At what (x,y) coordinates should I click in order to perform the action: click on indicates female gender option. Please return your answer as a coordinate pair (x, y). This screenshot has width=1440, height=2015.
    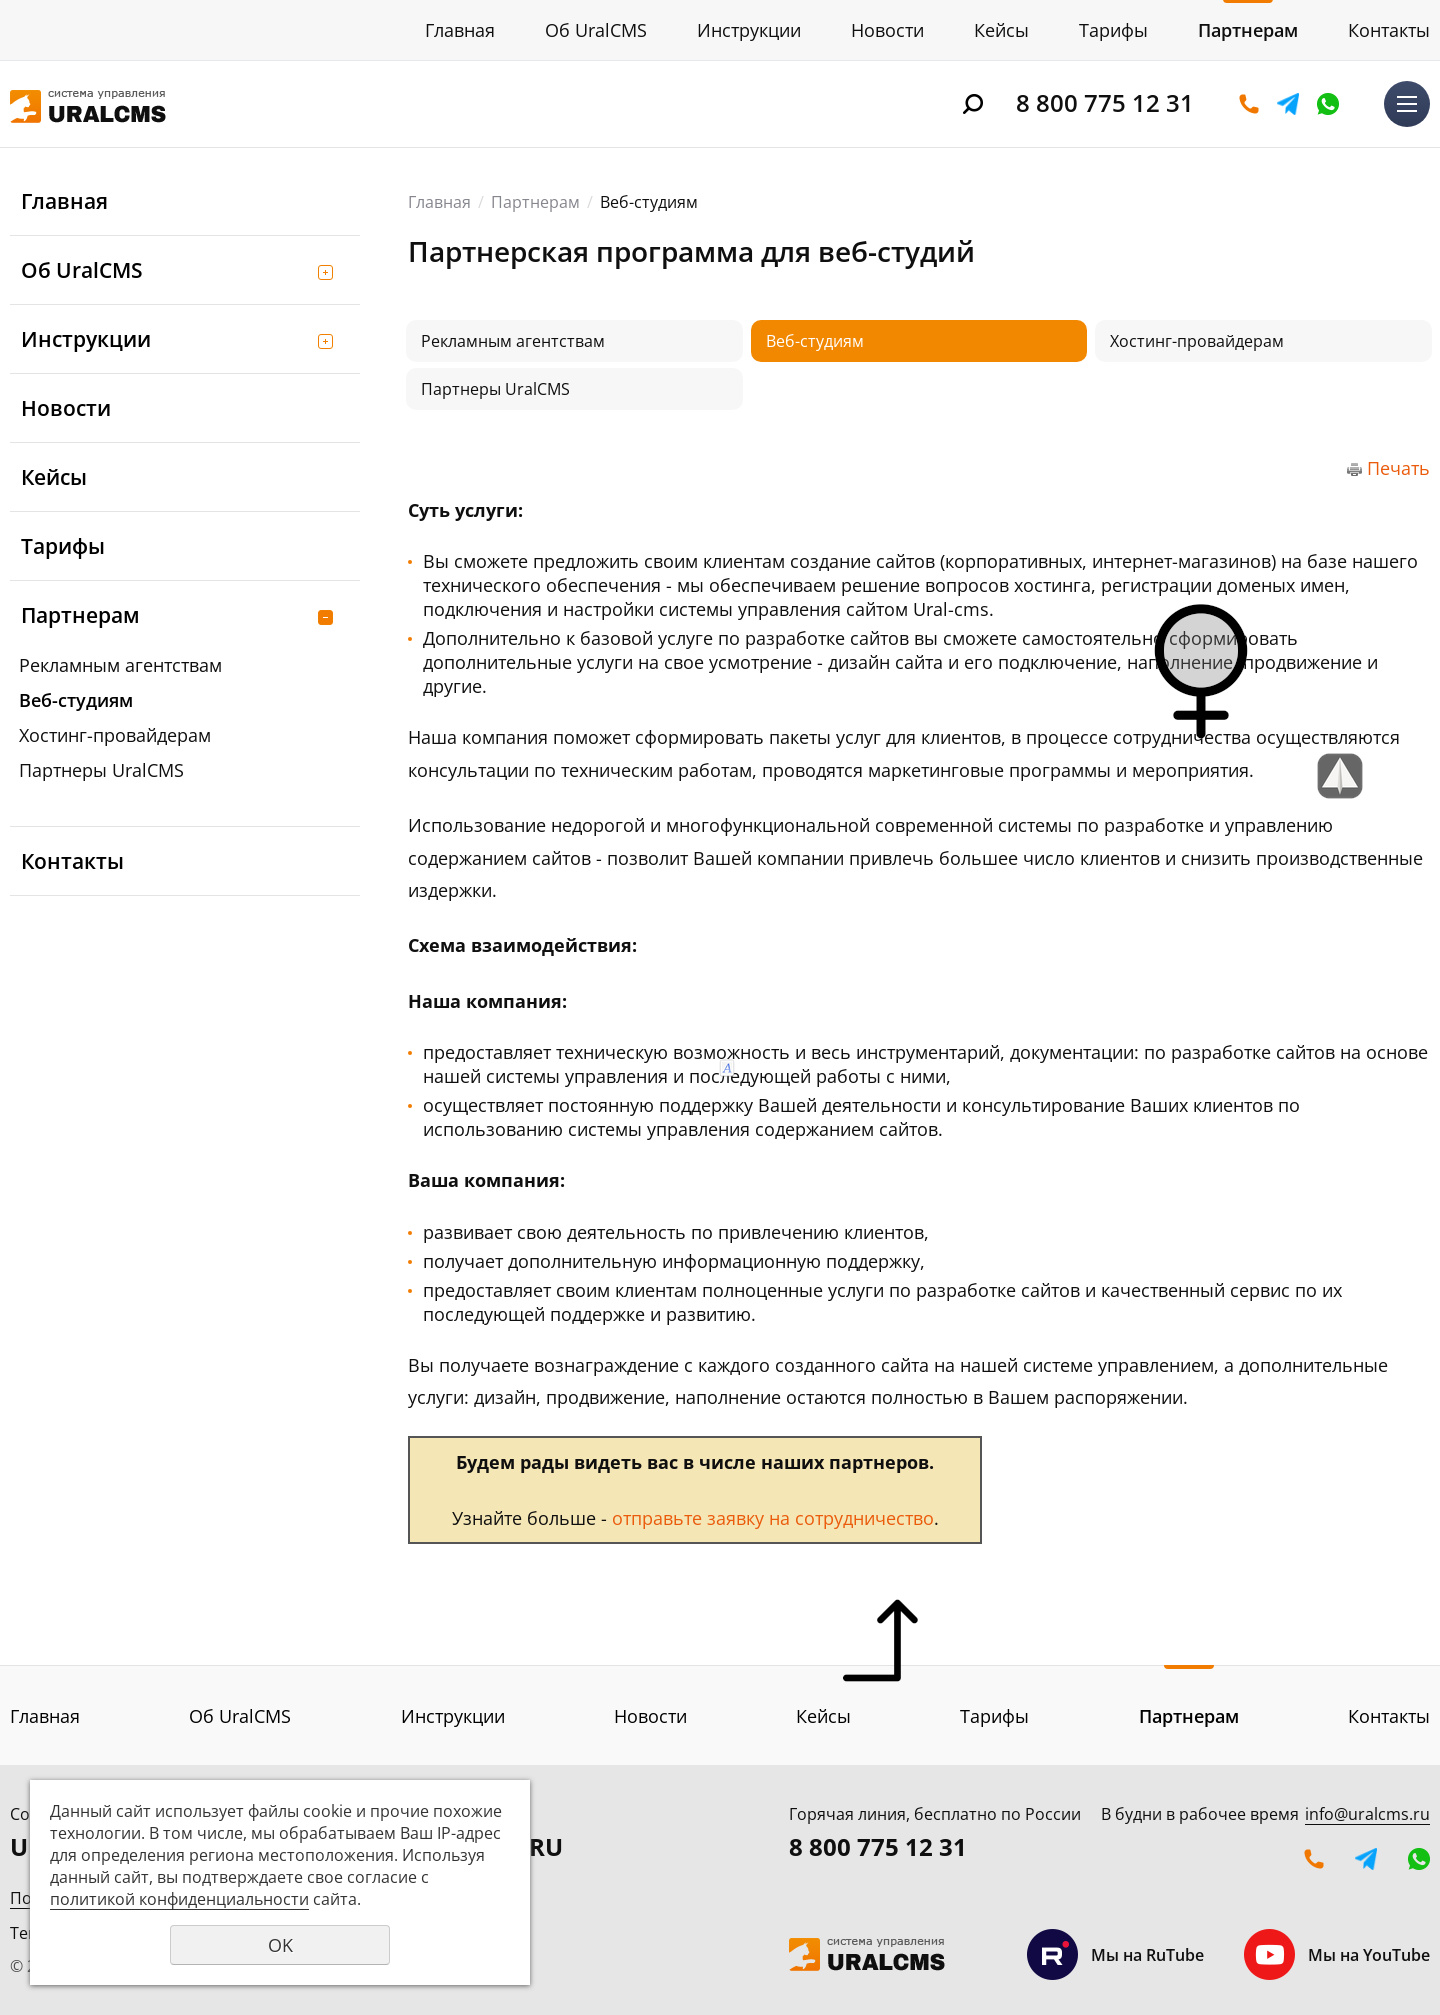
    Looking at the image, I should click on (1201, 669).